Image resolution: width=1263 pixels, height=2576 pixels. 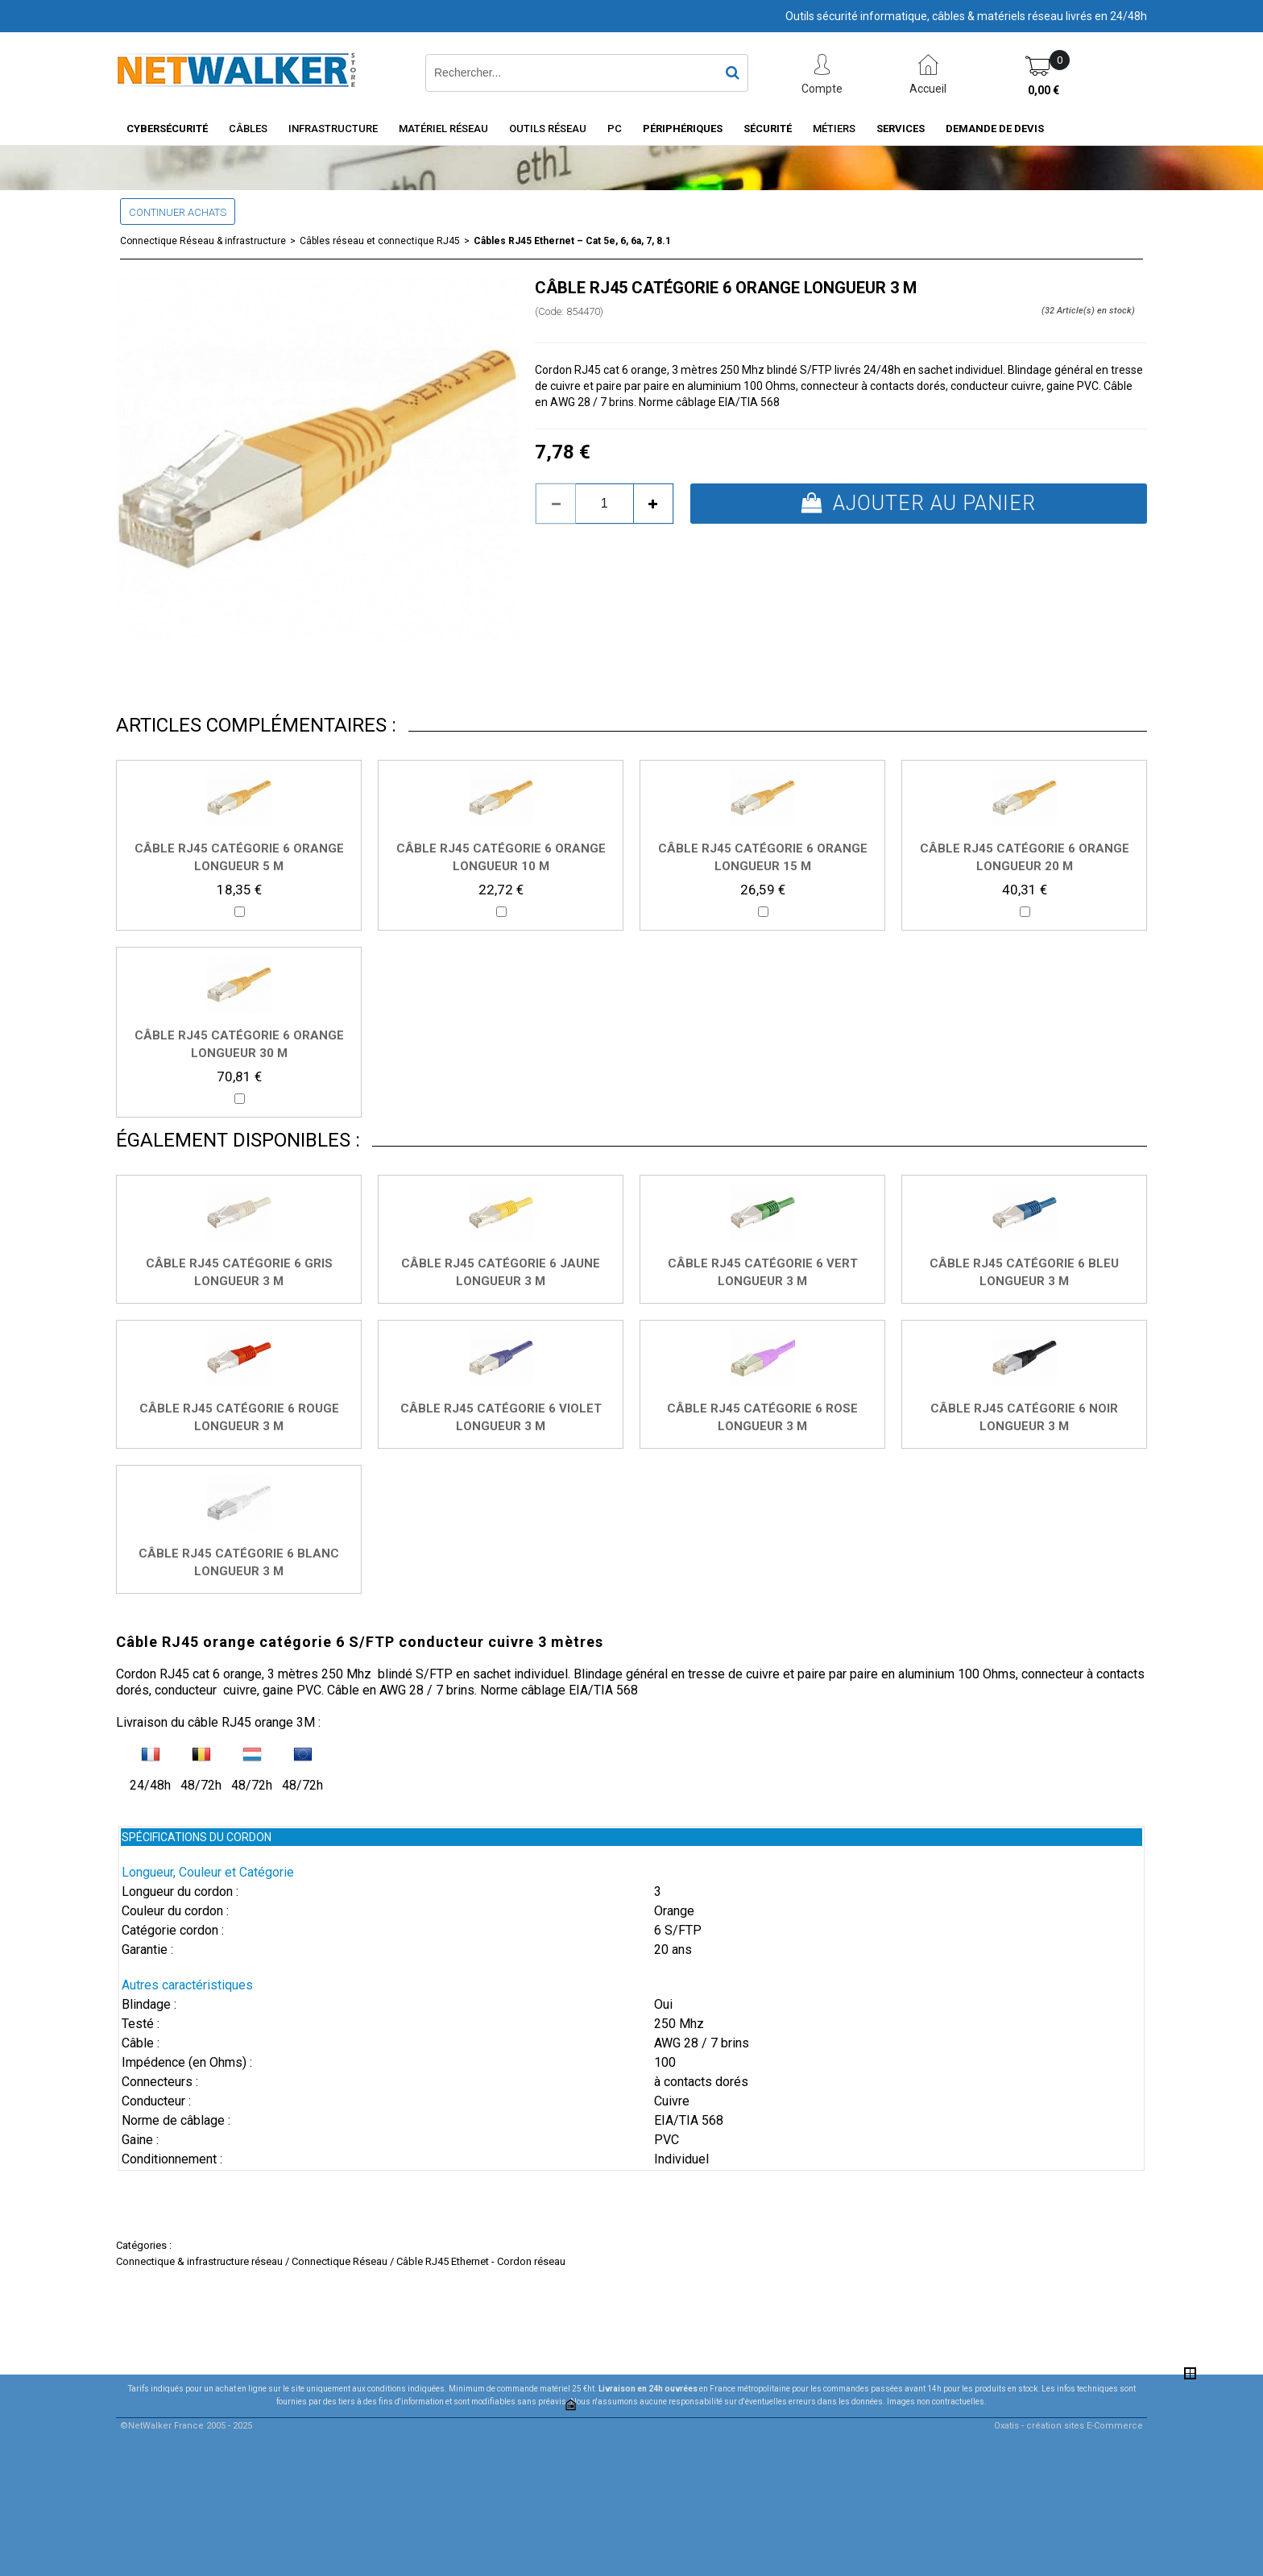 I want to click on toggle all borders on a table or cell, so click(x=1190, y=2373).